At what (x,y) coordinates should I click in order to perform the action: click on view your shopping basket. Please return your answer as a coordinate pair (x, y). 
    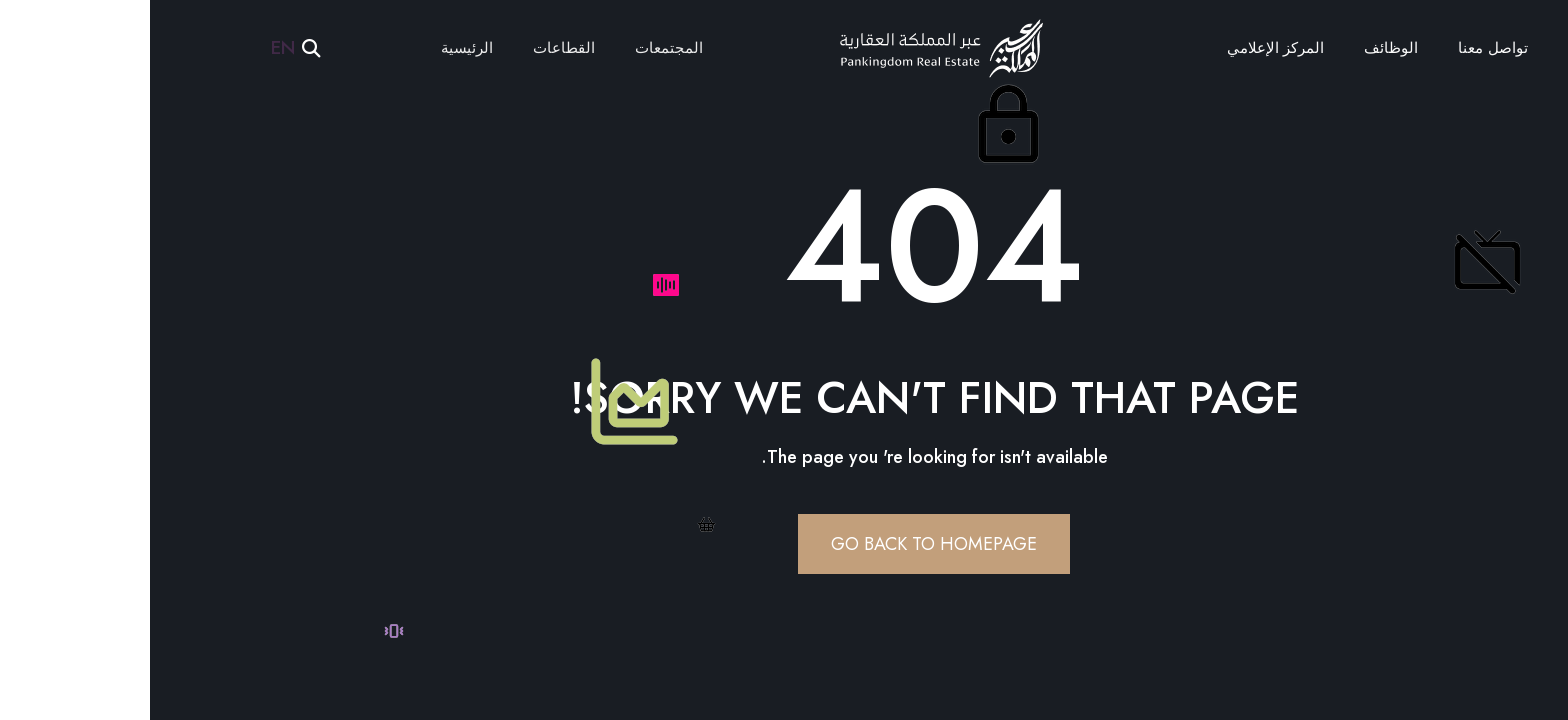
    Looking at the image, I should click on (706, 524).